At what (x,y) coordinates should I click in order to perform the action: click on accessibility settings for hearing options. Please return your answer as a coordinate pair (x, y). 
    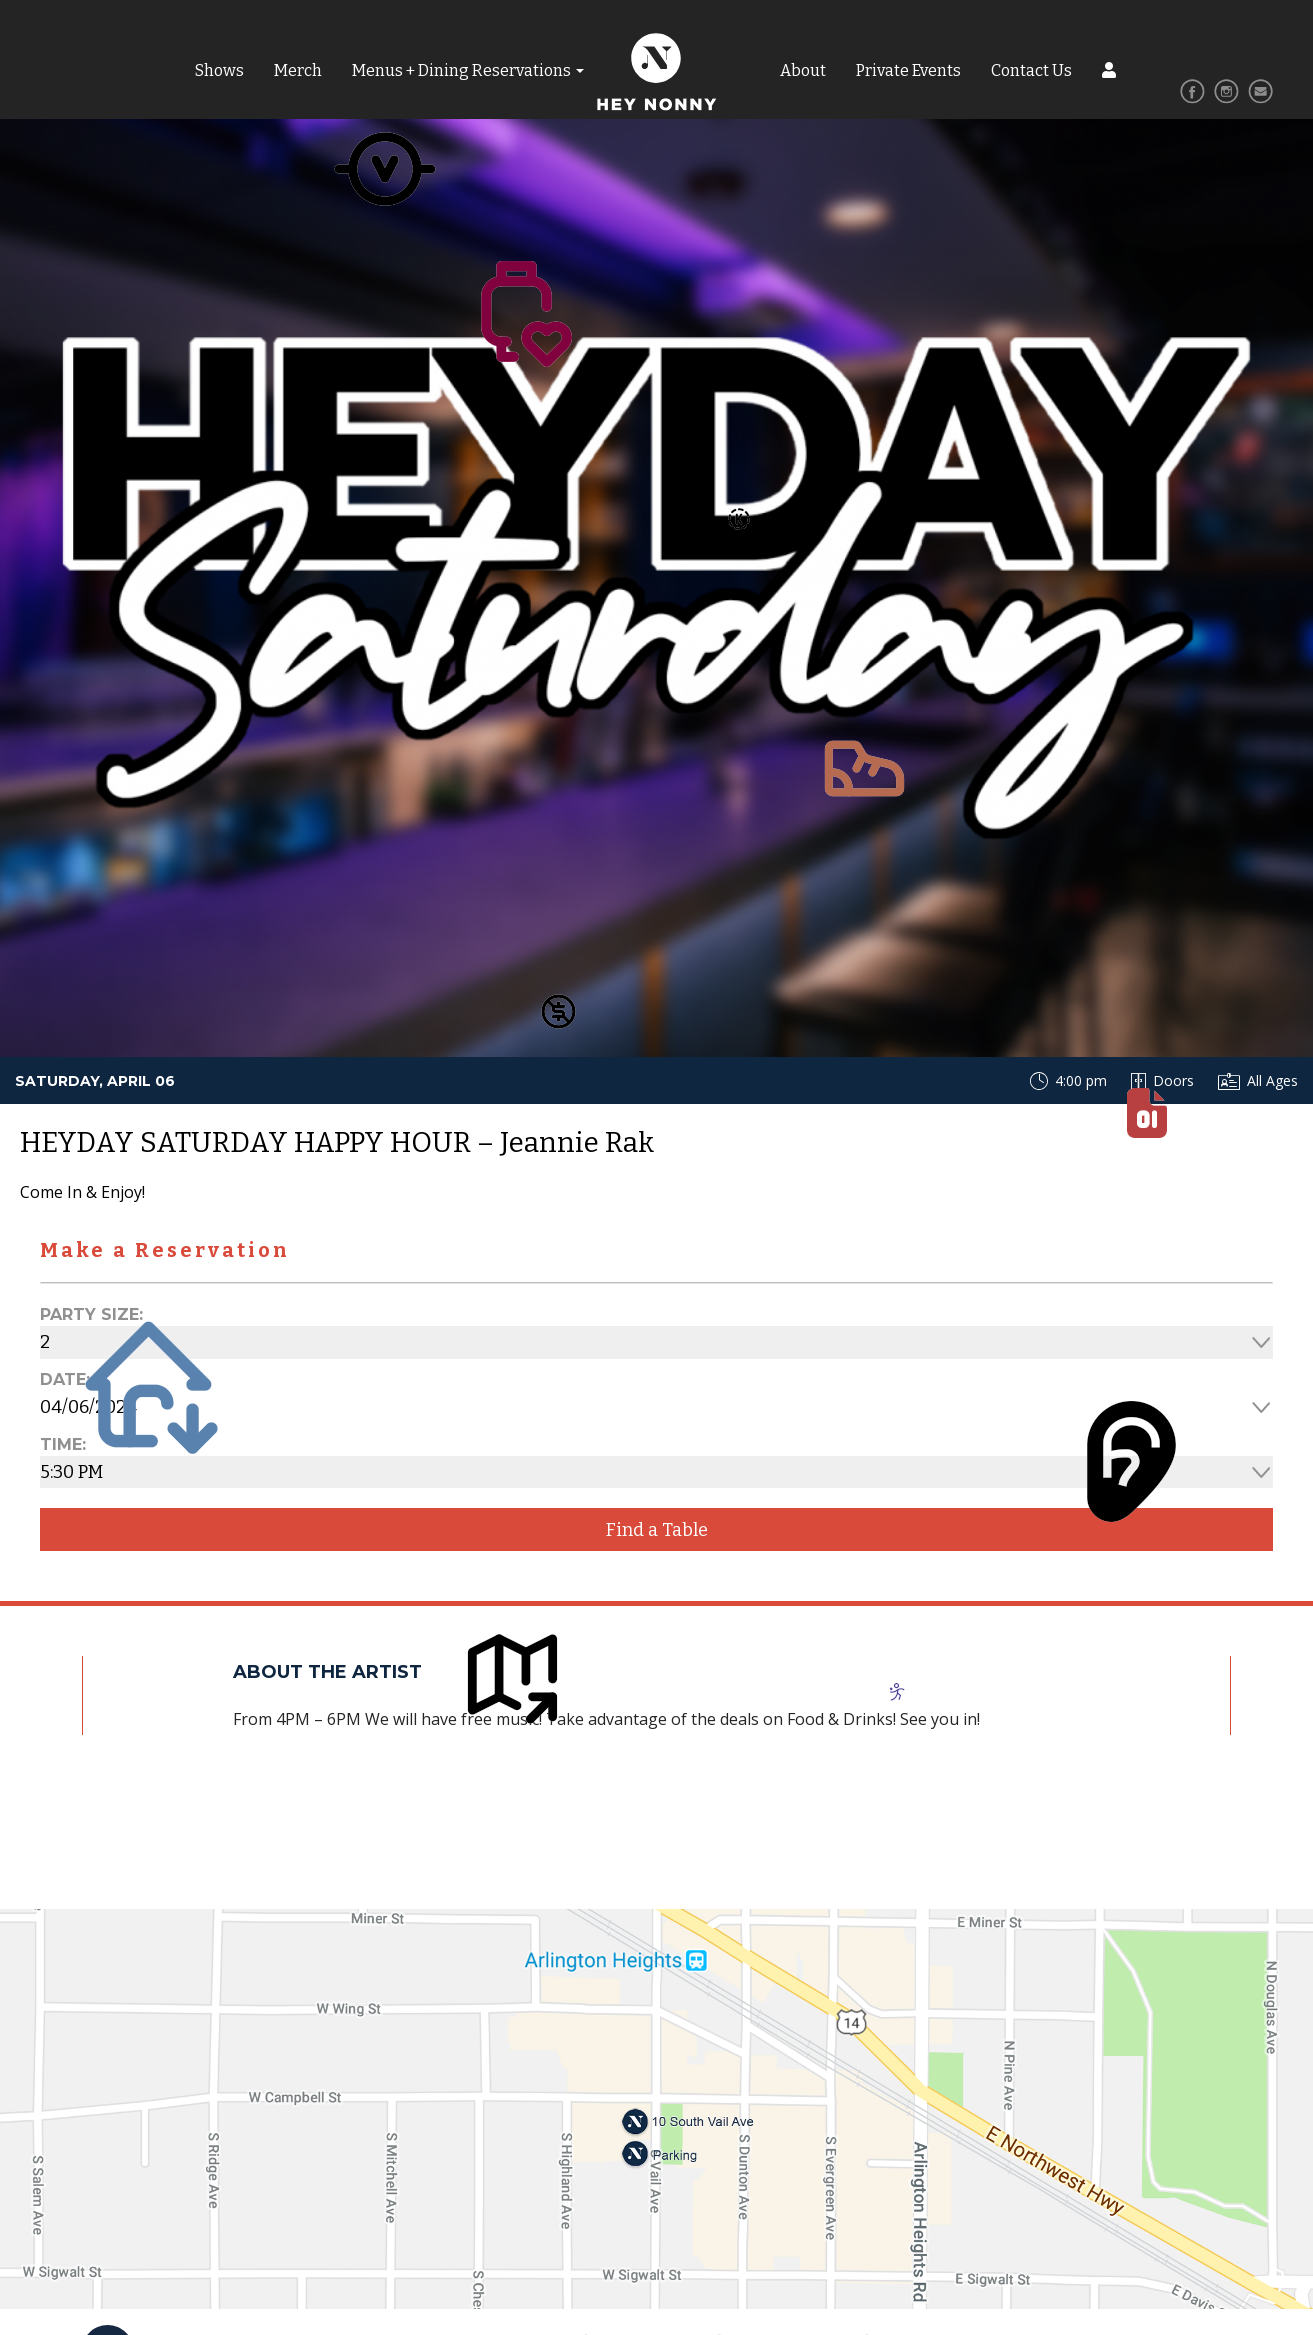
    Looking at the image, I should click on (1131, 1461).